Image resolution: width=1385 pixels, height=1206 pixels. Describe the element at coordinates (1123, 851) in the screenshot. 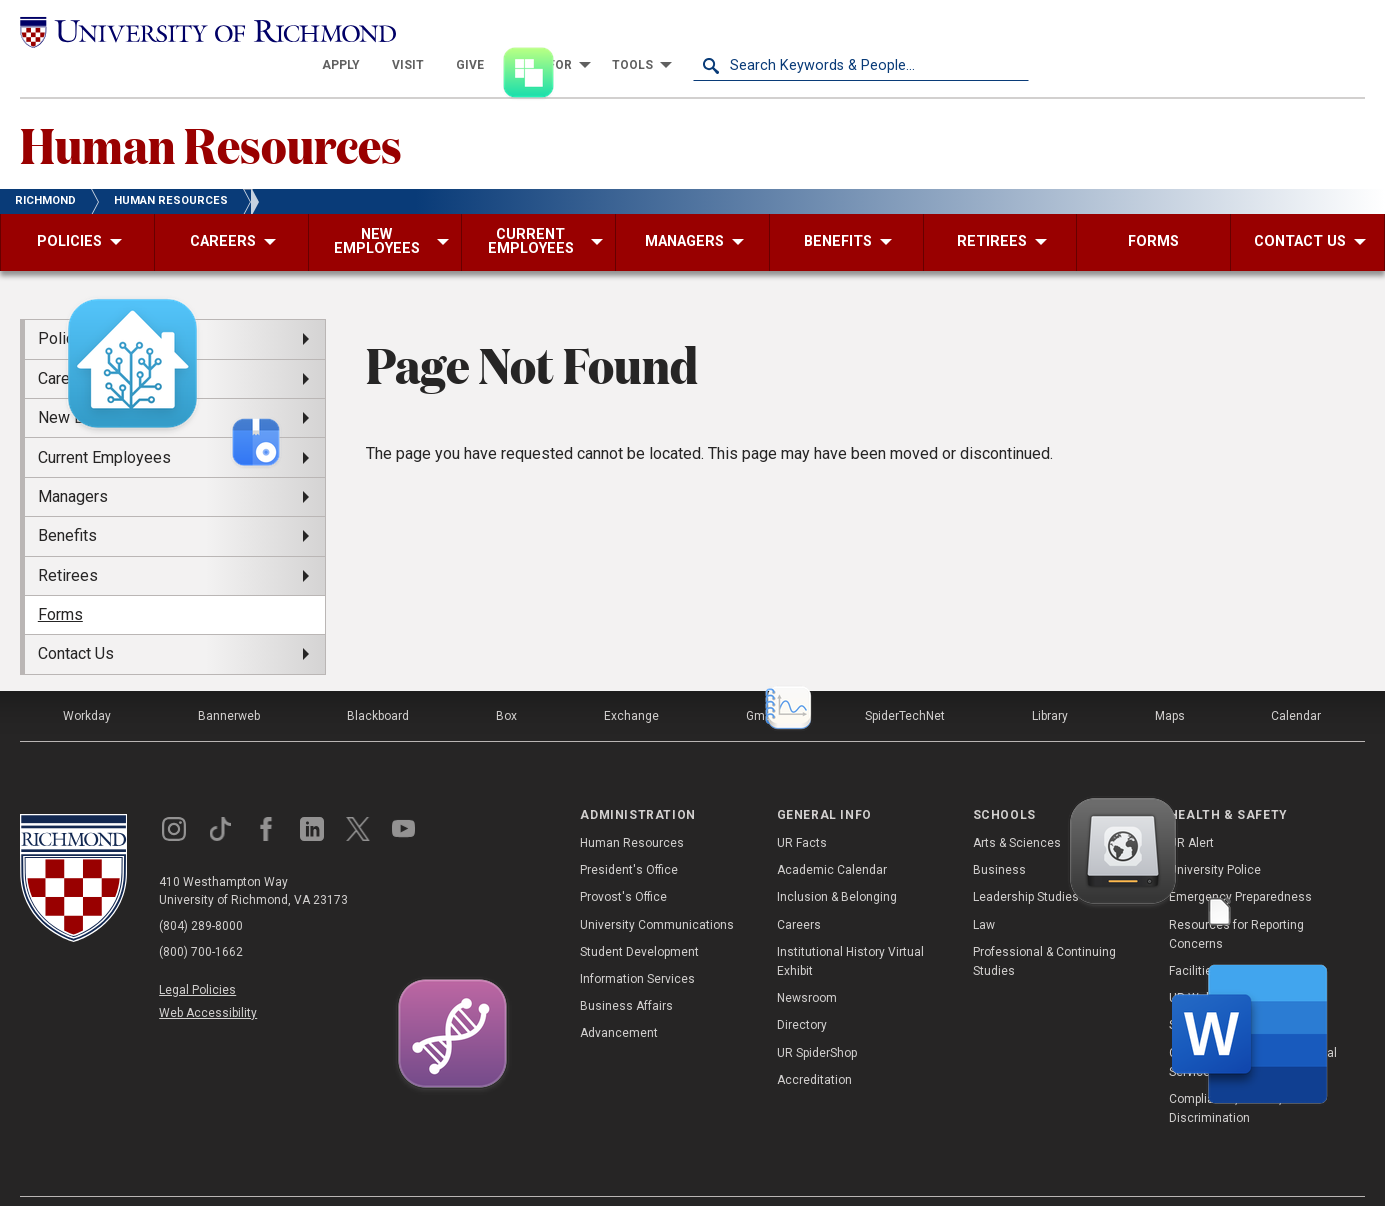

I see `configure iSCSI network storage settings` at that location.